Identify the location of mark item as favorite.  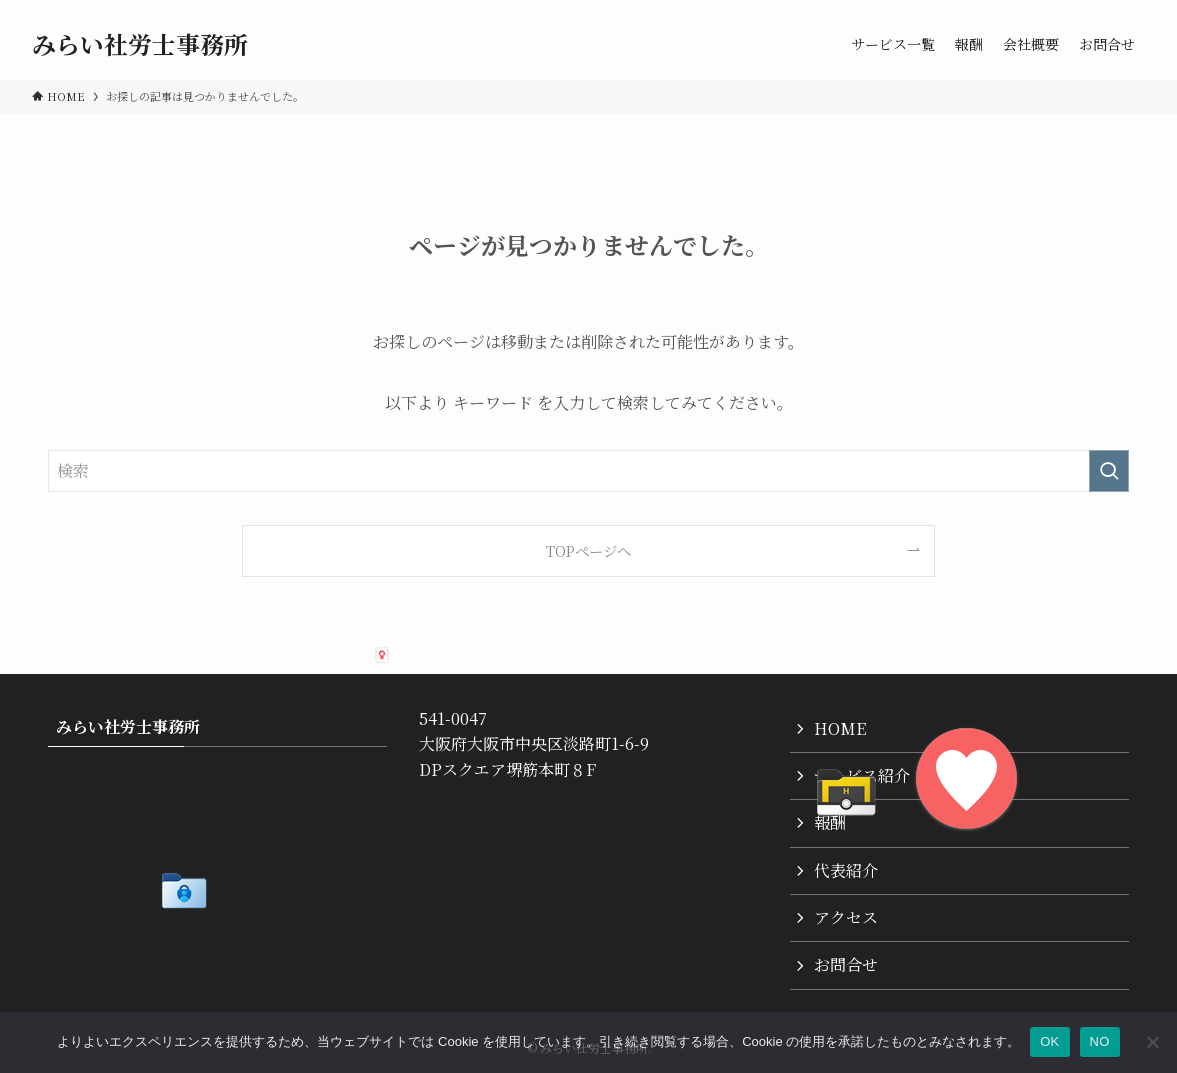
(966, 778).